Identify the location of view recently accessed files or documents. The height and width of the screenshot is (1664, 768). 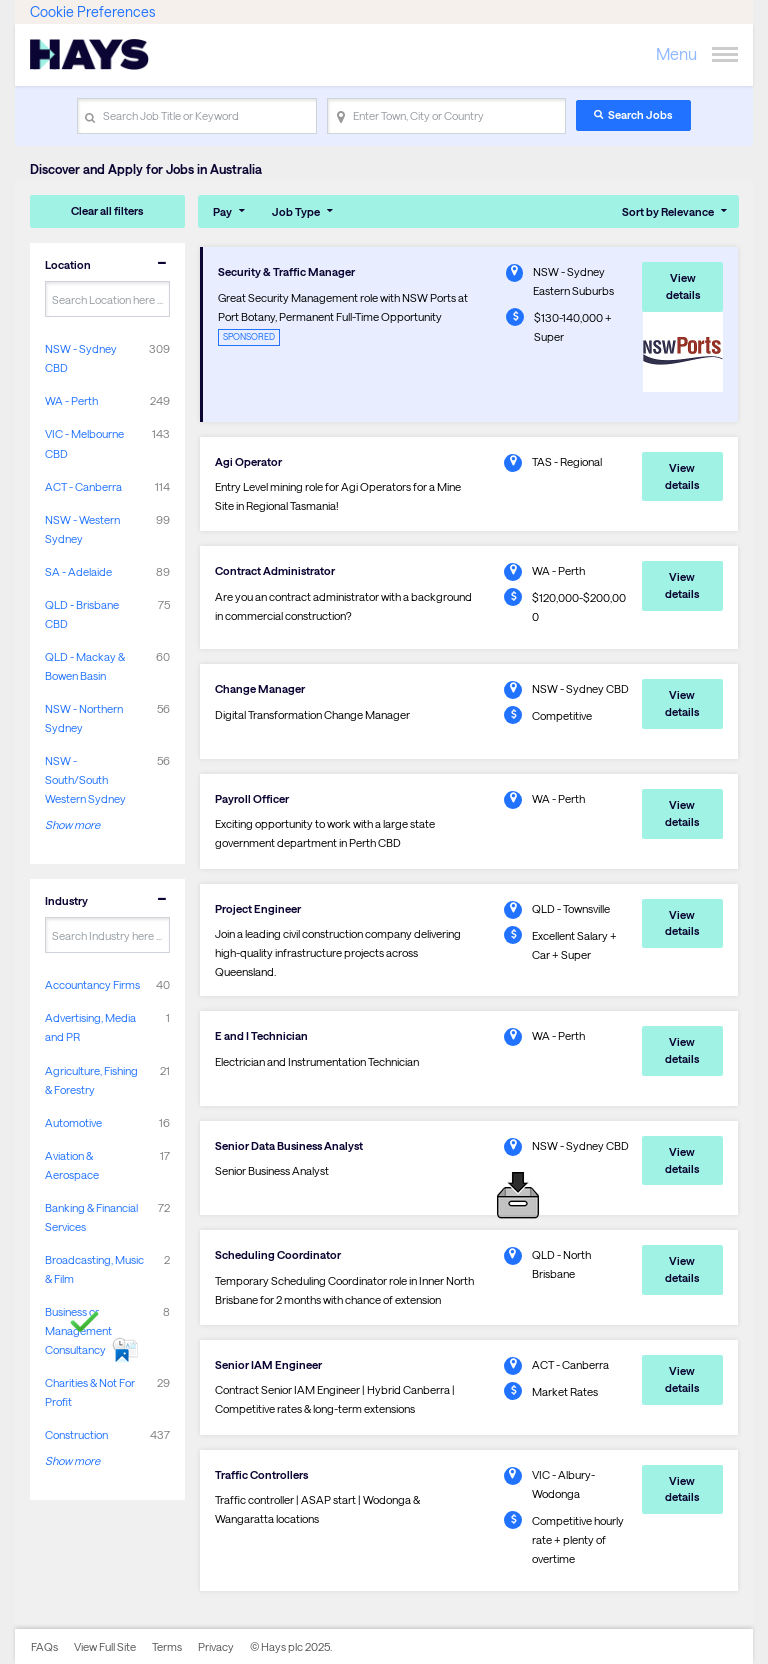
(125, 1350).